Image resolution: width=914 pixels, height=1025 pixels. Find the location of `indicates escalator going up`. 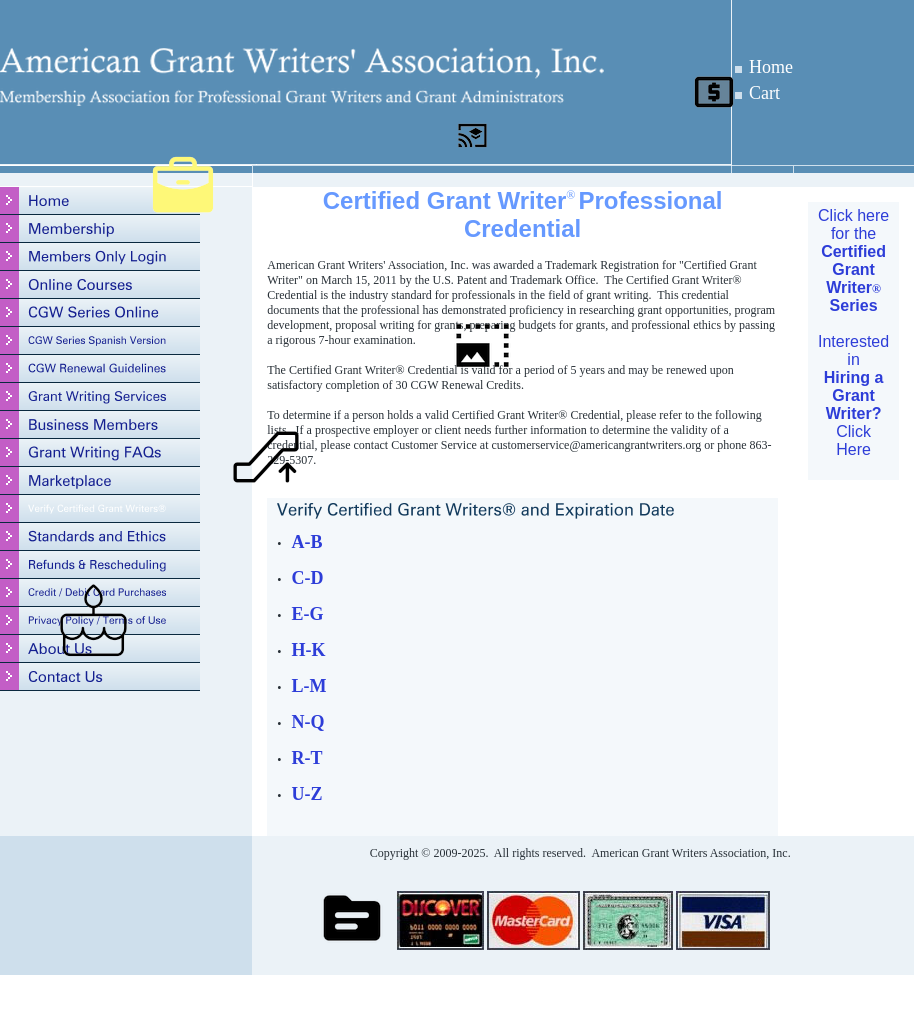

indicates escalator going up is located at coordinates (266, 457).